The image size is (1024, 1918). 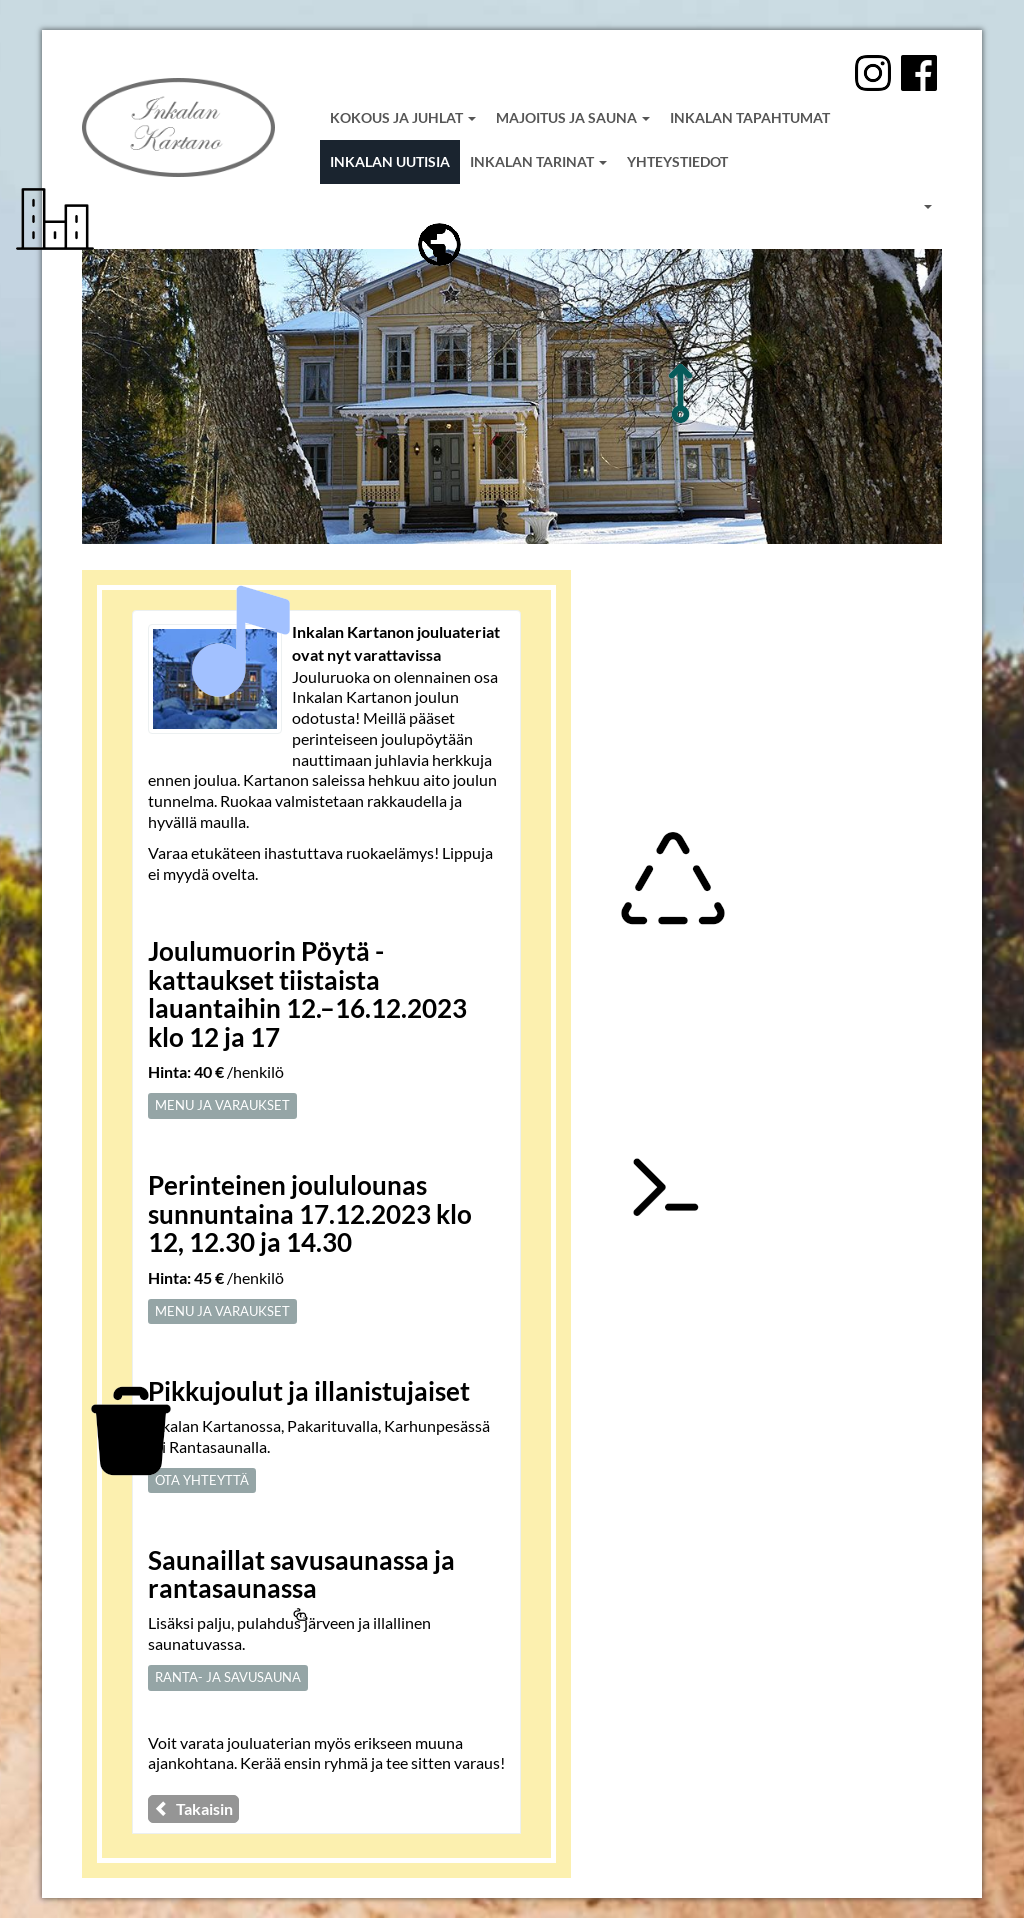 What do you see at coordinates (131, 1431) in the screenshot?
I see `delete selected item` at bounding box center [131, 1431].